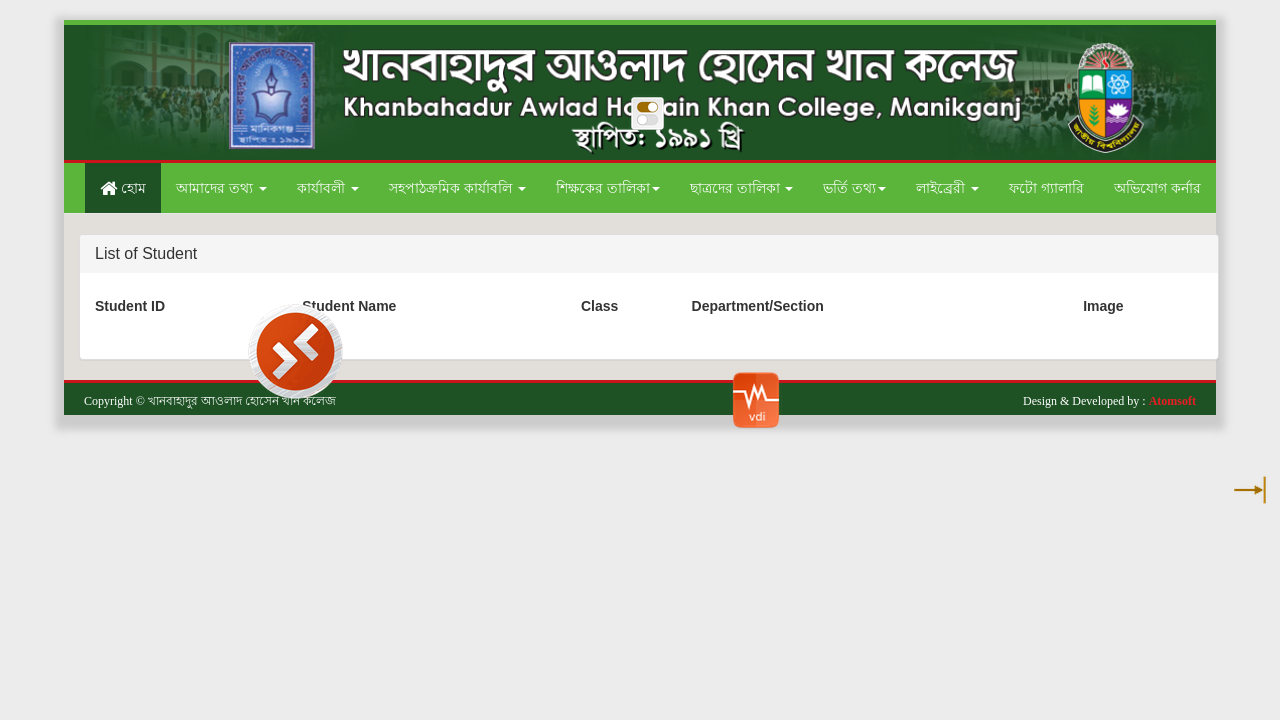 Image resolution: width=1280 pixels, height=720 pixels. I want to click on virtualbox virtual disk image file, so click(756, 400).